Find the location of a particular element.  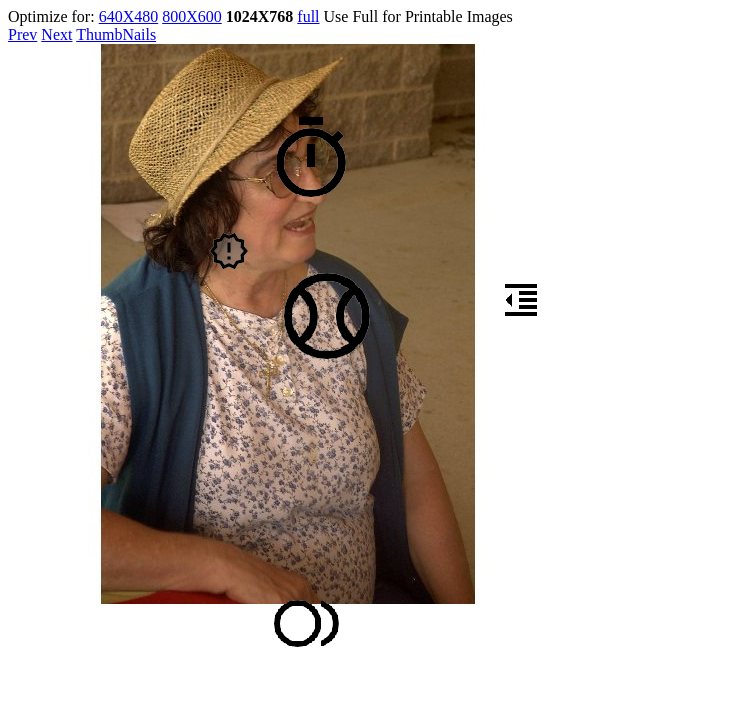

decrease text indentation is located at coordinates (521, 300).